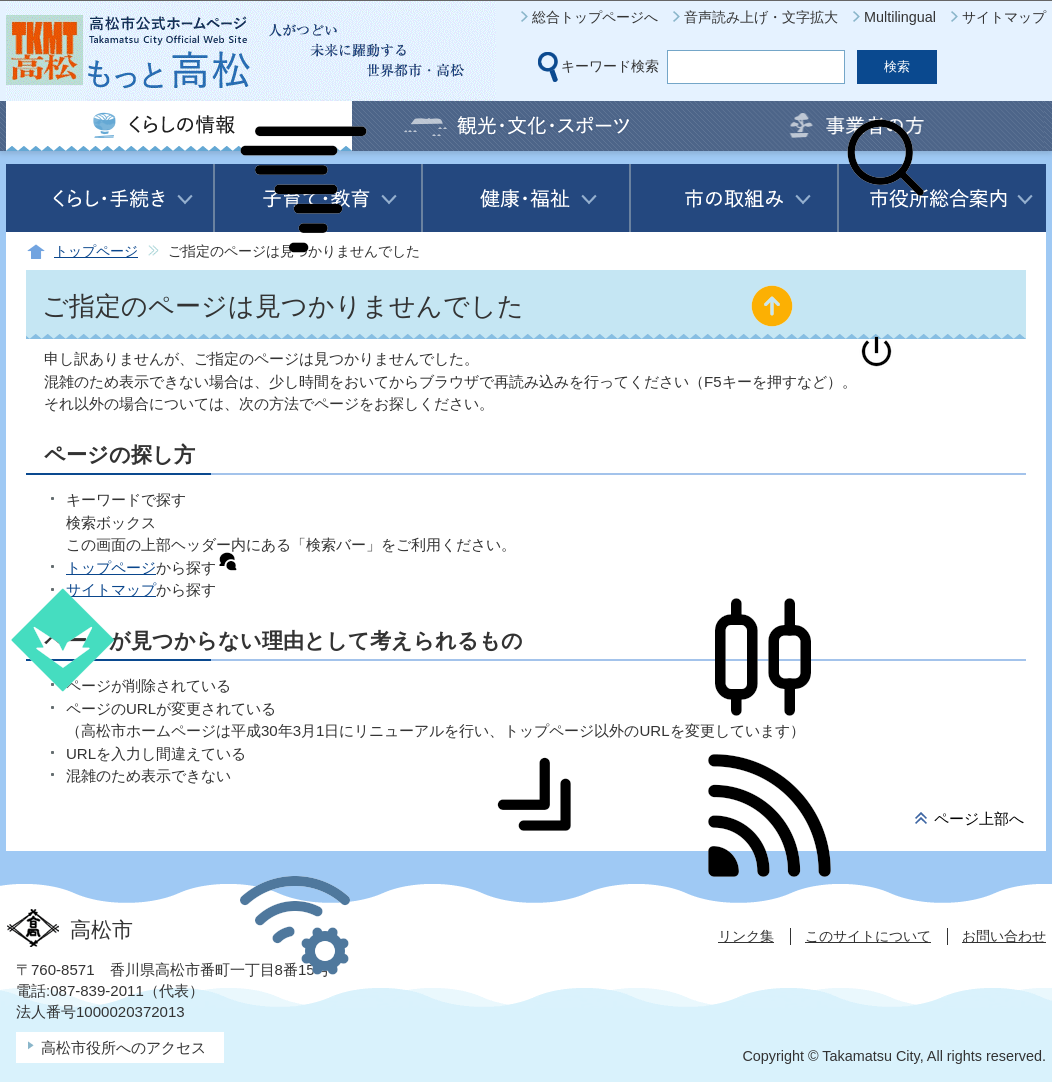 The image size is (1052, 1084). I want to click on access a forum channel, so click(228, 561).